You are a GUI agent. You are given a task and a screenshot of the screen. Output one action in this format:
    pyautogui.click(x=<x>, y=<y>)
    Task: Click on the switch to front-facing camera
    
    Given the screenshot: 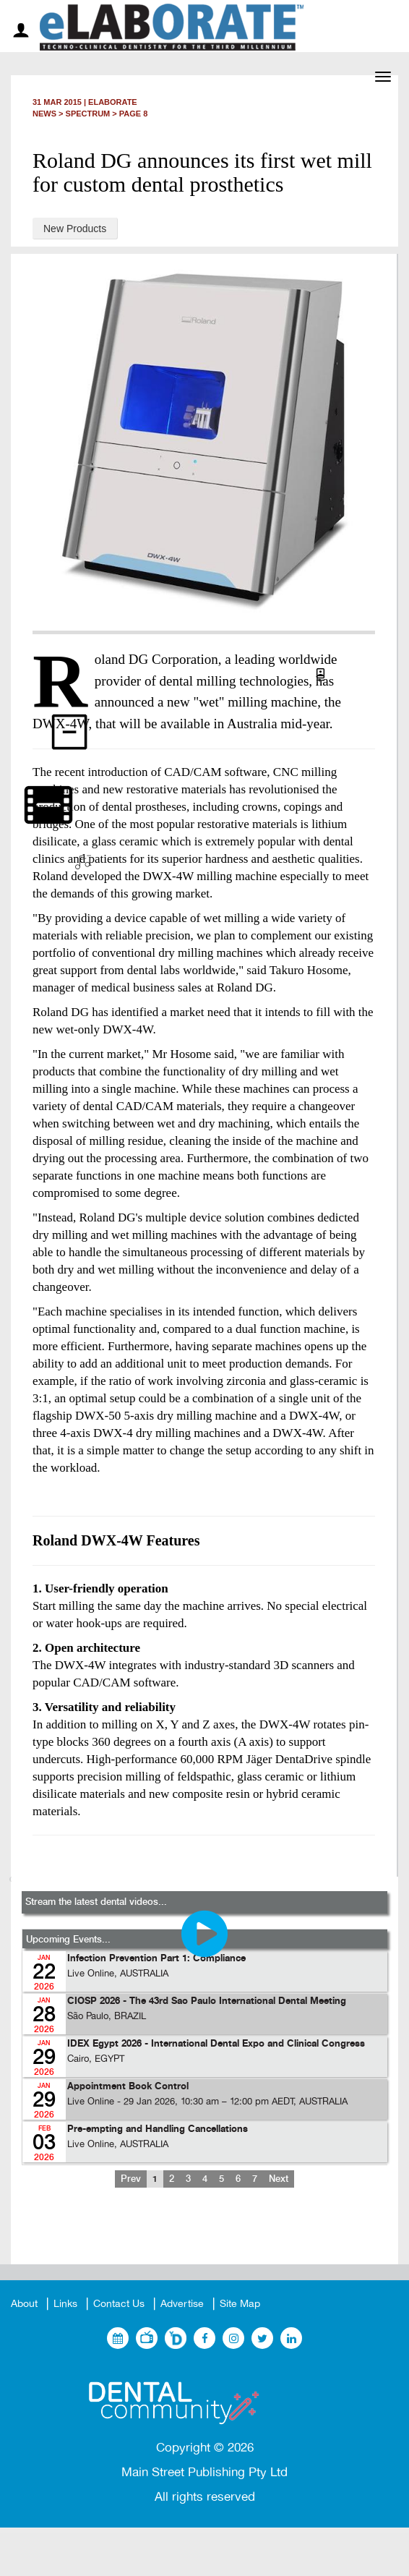 What is the action you would take?
    pyautogui.click(x=320, y=675)
    